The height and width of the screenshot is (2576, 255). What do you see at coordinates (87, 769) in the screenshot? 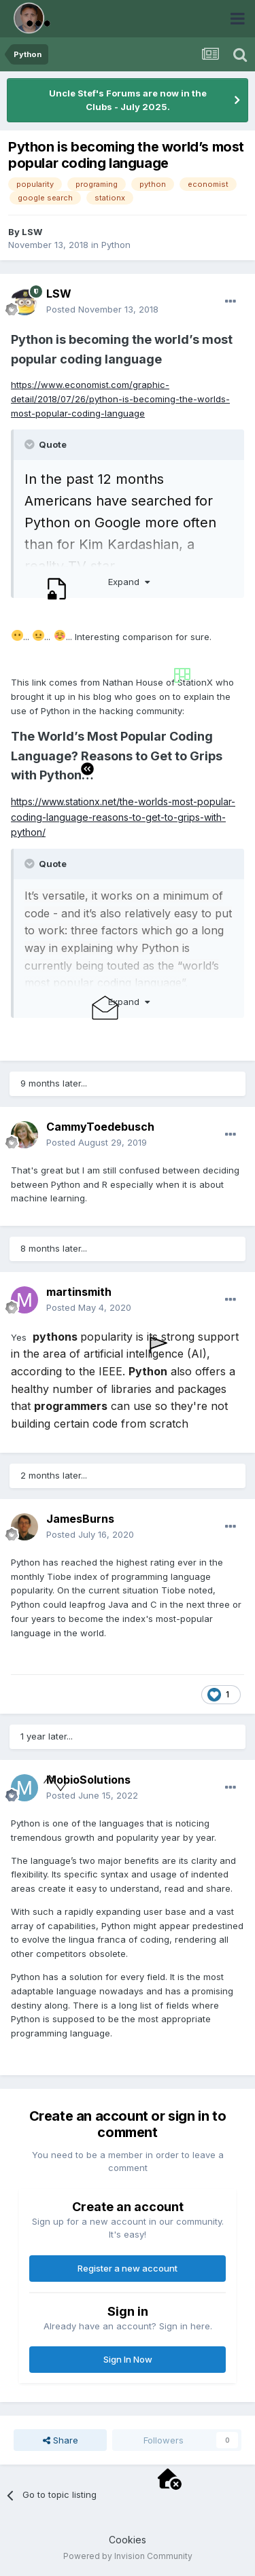
I see `go back to the beginning` at bounding box center [87, 769].